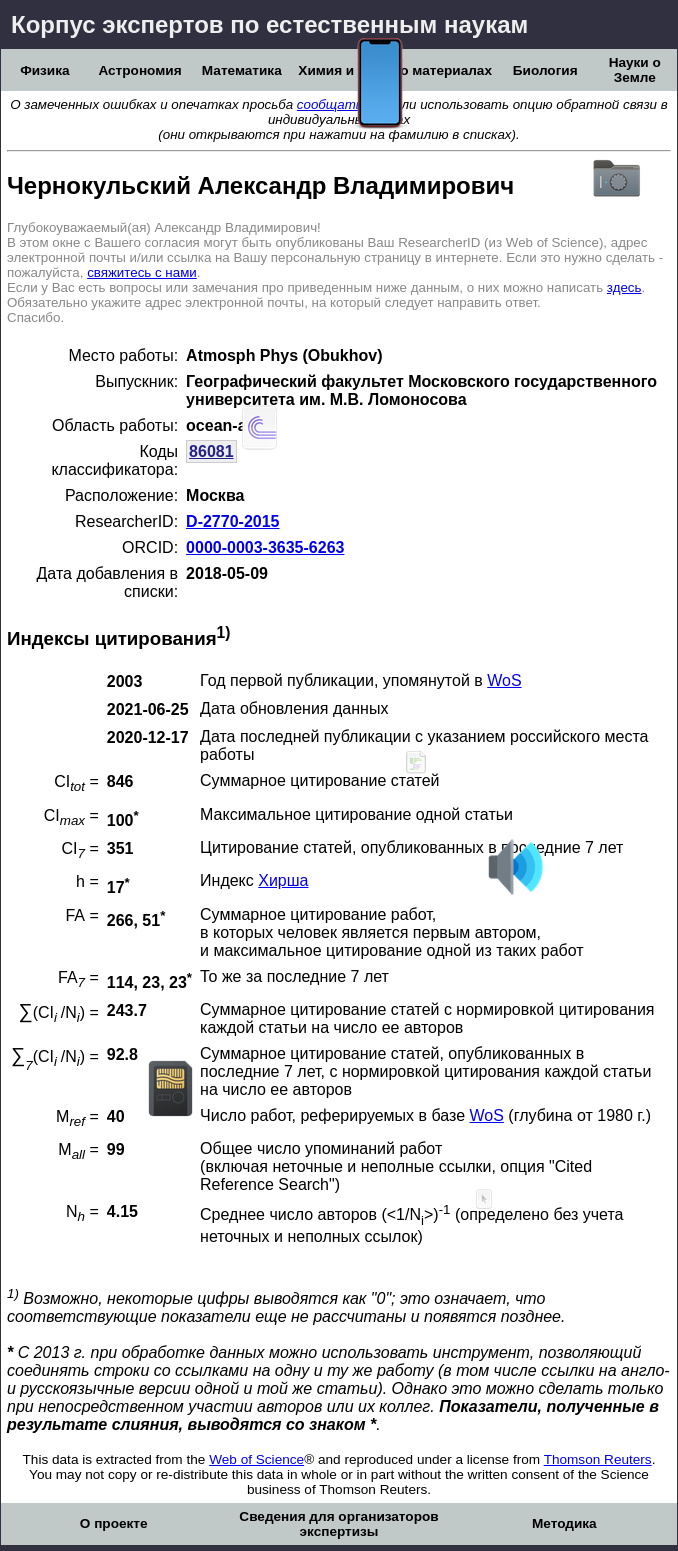 This screenshot has width=678, height=1551. What do you see at coordinates (416, 762) in the screenshot?
I see `cobol source code file` at bounding box center [416, 762].